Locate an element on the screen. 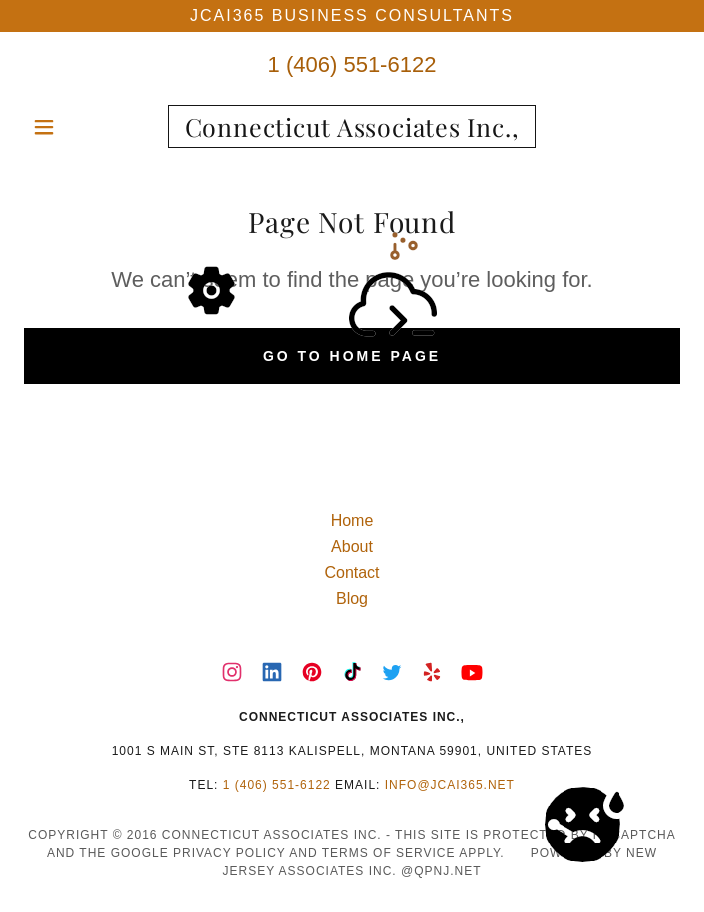  view pull requests in merge queue is located at coordinates (404, 245).